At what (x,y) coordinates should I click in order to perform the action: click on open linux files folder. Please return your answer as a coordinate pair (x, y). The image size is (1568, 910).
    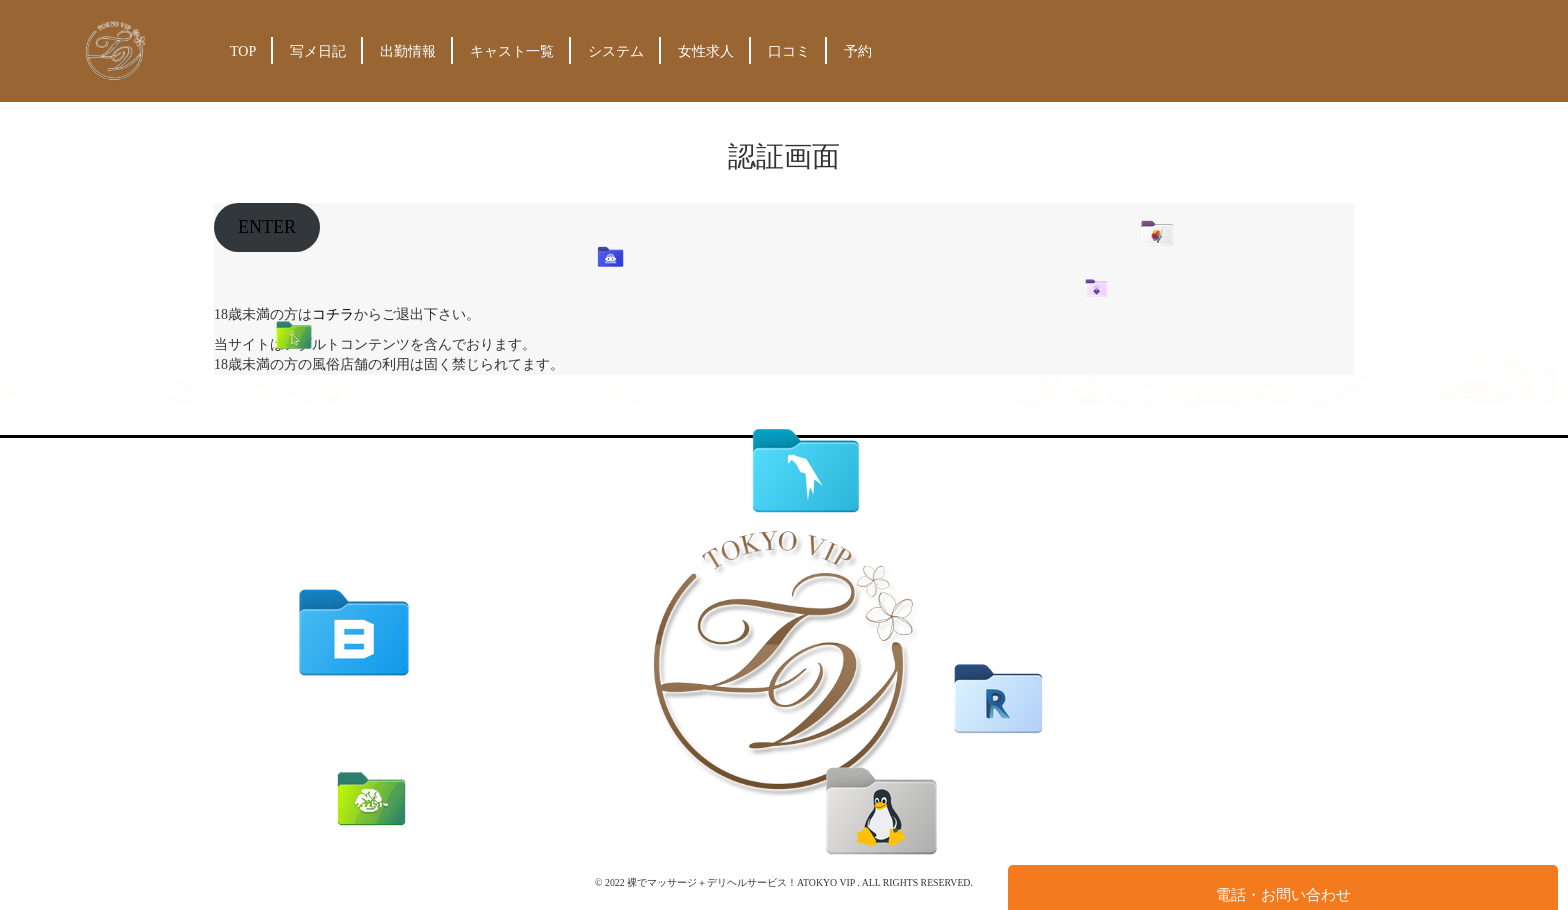
    Looking at the image, I should click on (881, 814).